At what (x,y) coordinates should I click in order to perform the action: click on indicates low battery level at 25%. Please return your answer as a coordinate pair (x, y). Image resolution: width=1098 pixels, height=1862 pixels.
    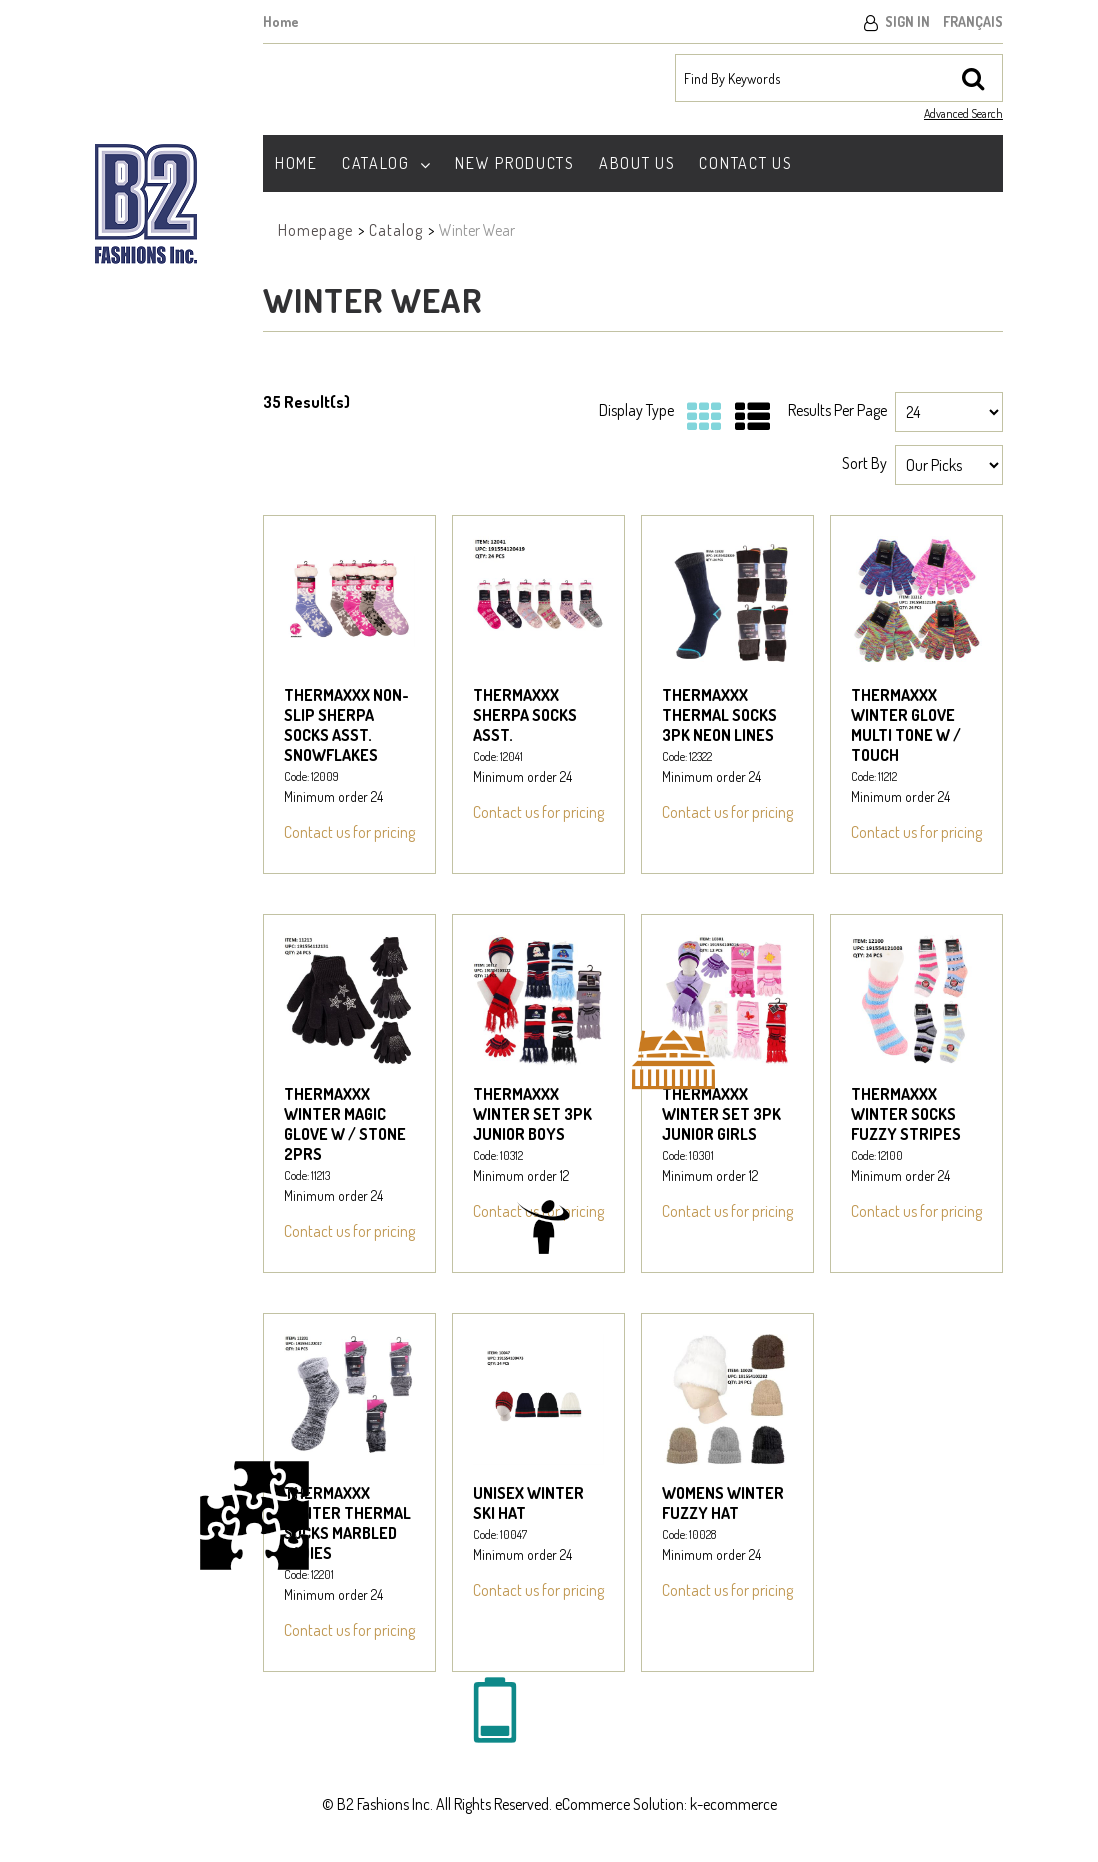
    Looking at the image, I should click on (495, 1710).